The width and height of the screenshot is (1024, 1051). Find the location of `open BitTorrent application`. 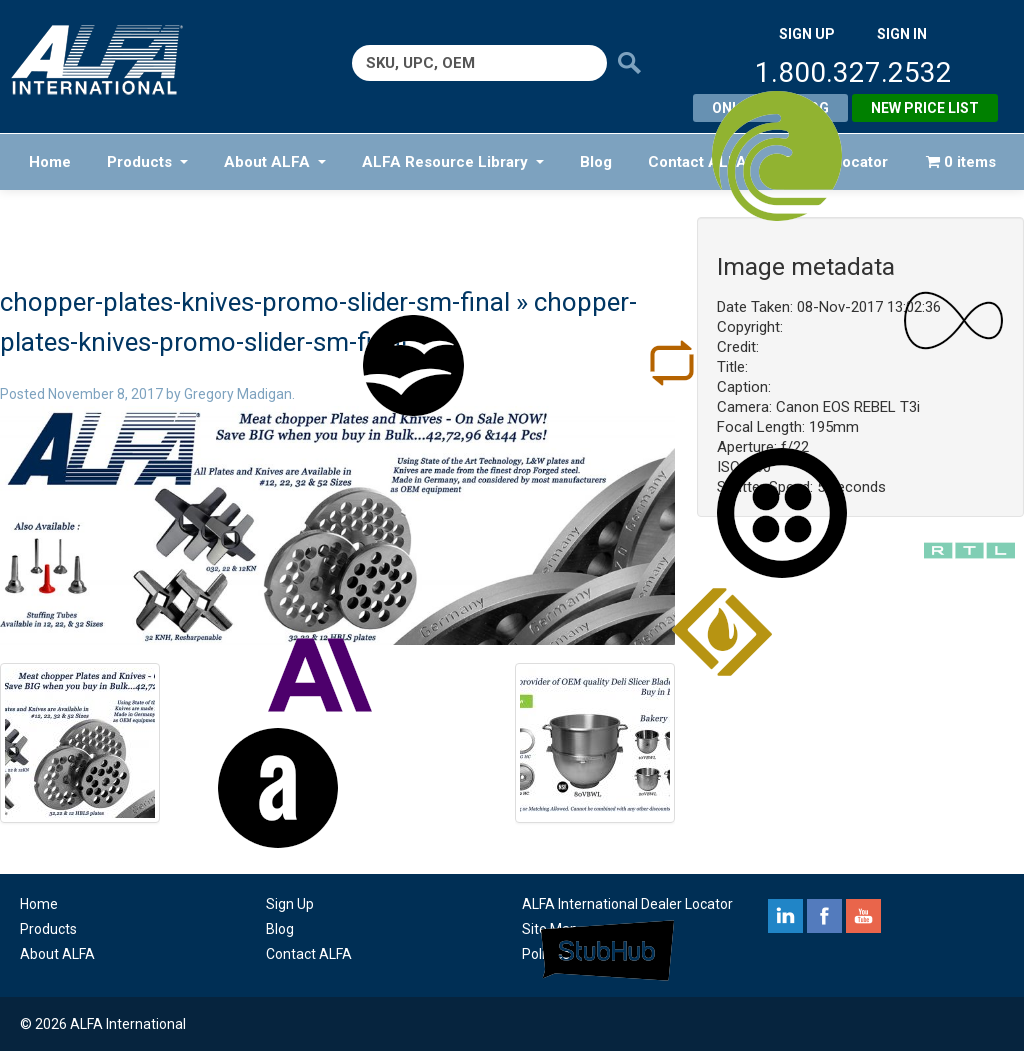

open BitTorrent application is located at coordinates (777, 156).